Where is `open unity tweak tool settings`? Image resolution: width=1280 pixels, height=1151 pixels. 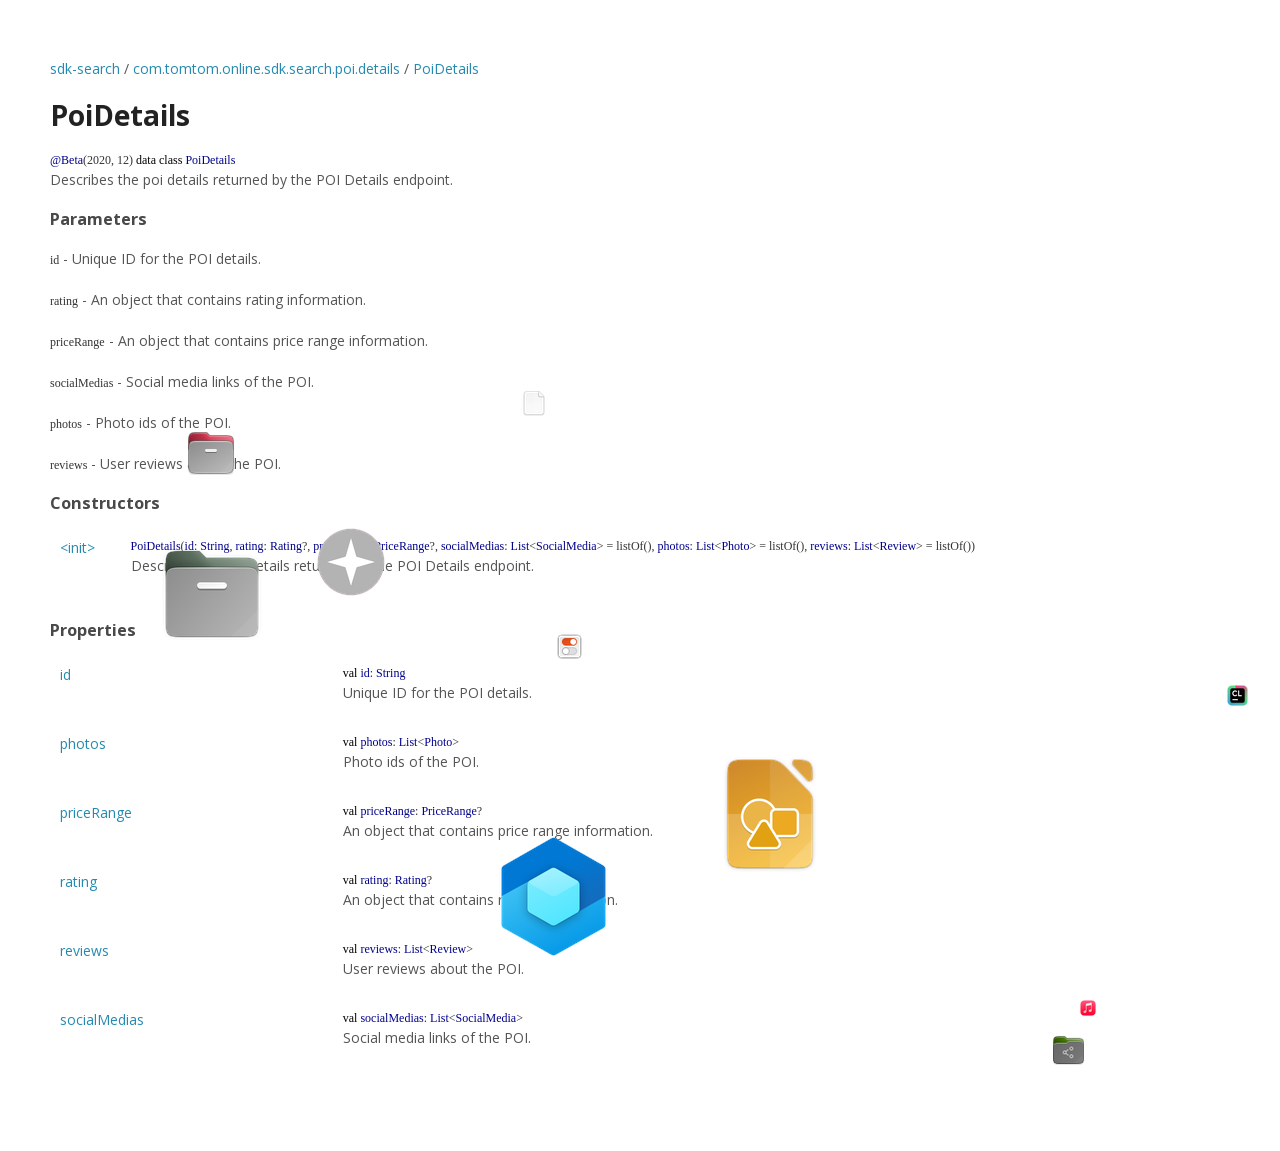 open unity tweak tool settings is located at coordinates (569, 646).